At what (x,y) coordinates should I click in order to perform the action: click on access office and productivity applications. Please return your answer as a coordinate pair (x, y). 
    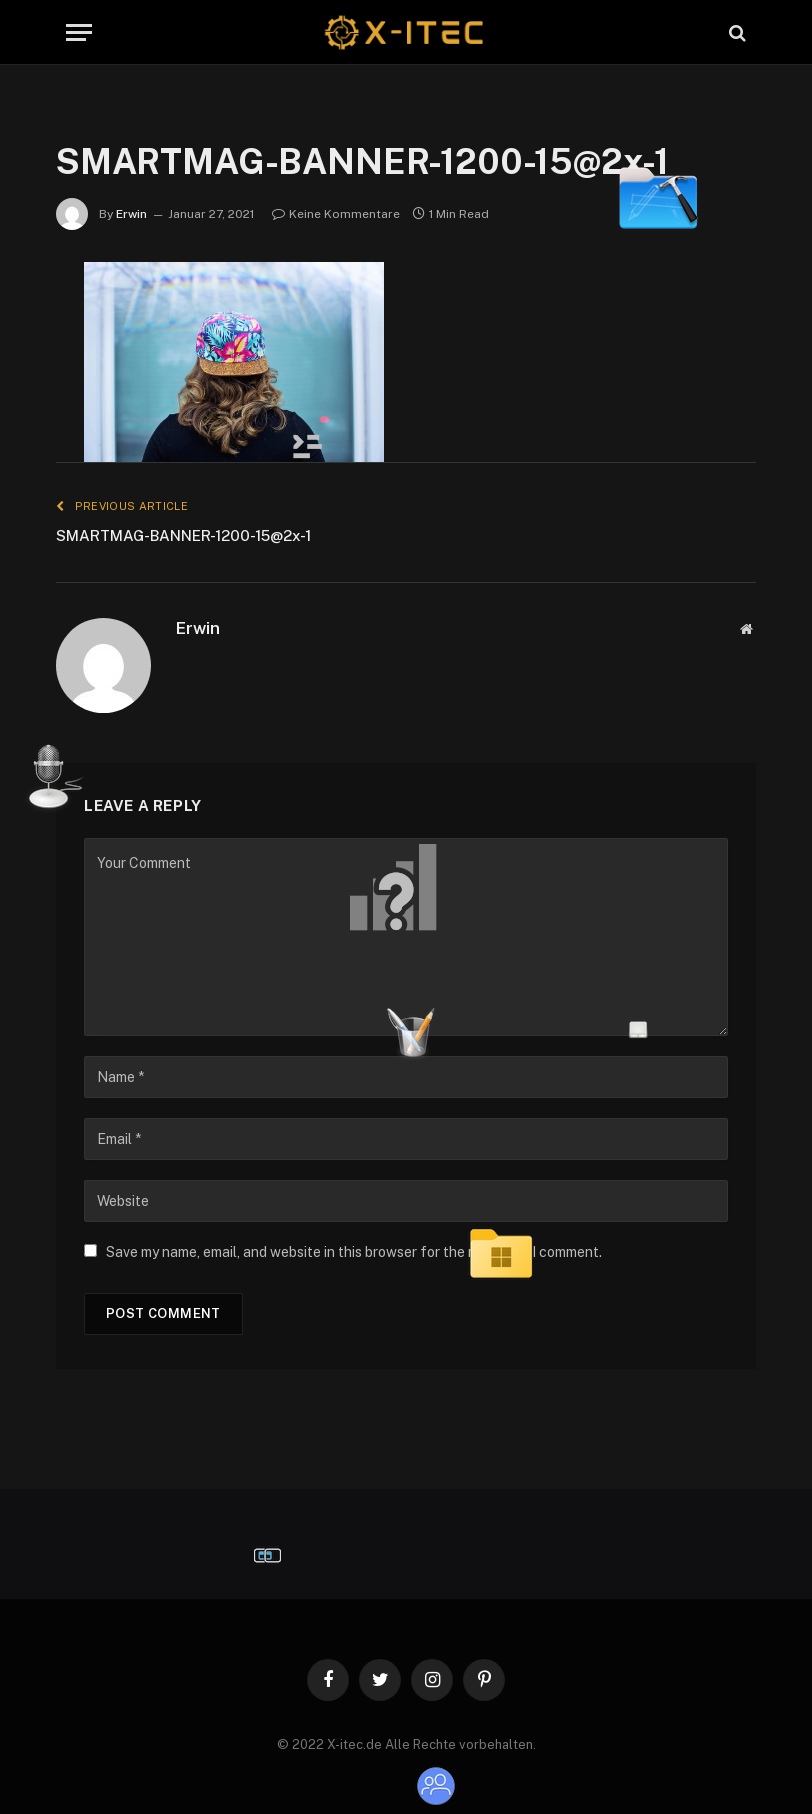
    Looking at the image, I should click on (412, 1032).